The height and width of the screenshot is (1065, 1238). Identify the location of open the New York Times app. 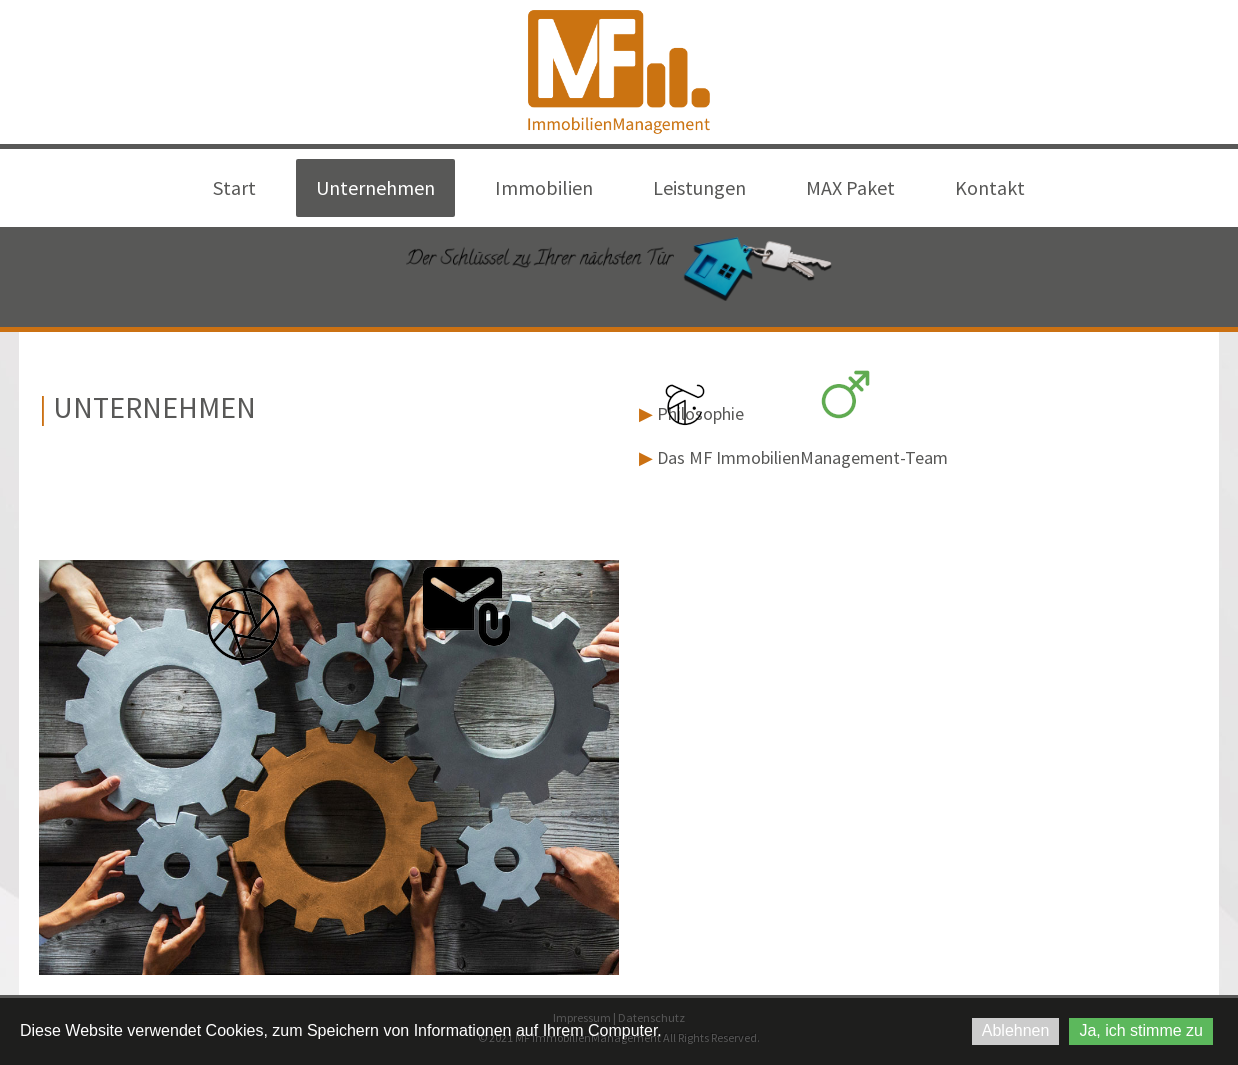
(685, 404).